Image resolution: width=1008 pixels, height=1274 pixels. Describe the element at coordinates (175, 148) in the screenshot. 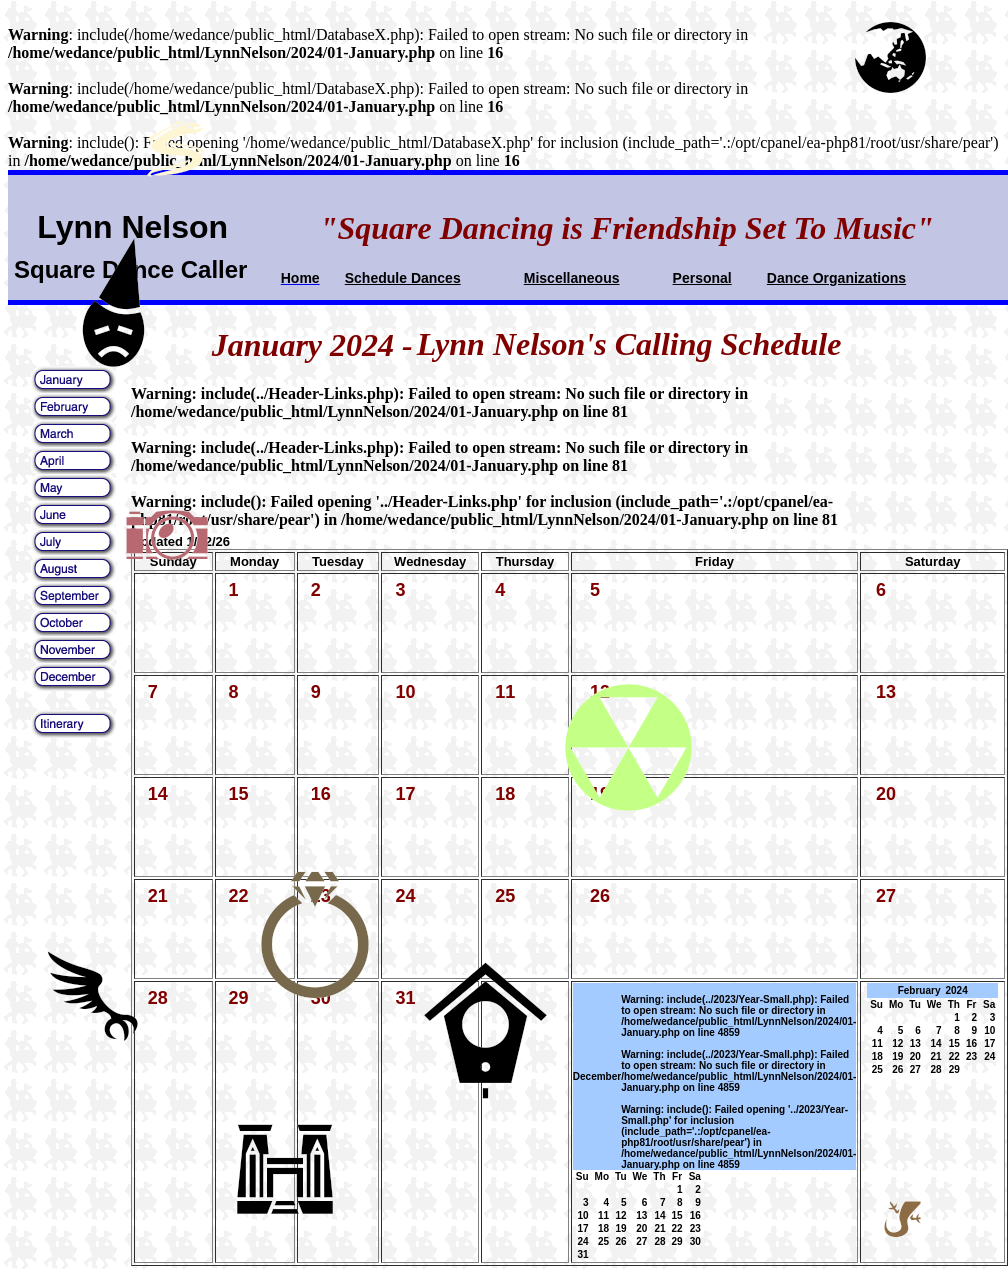

I see `eel creature or fish type in a game inventory` at that location.